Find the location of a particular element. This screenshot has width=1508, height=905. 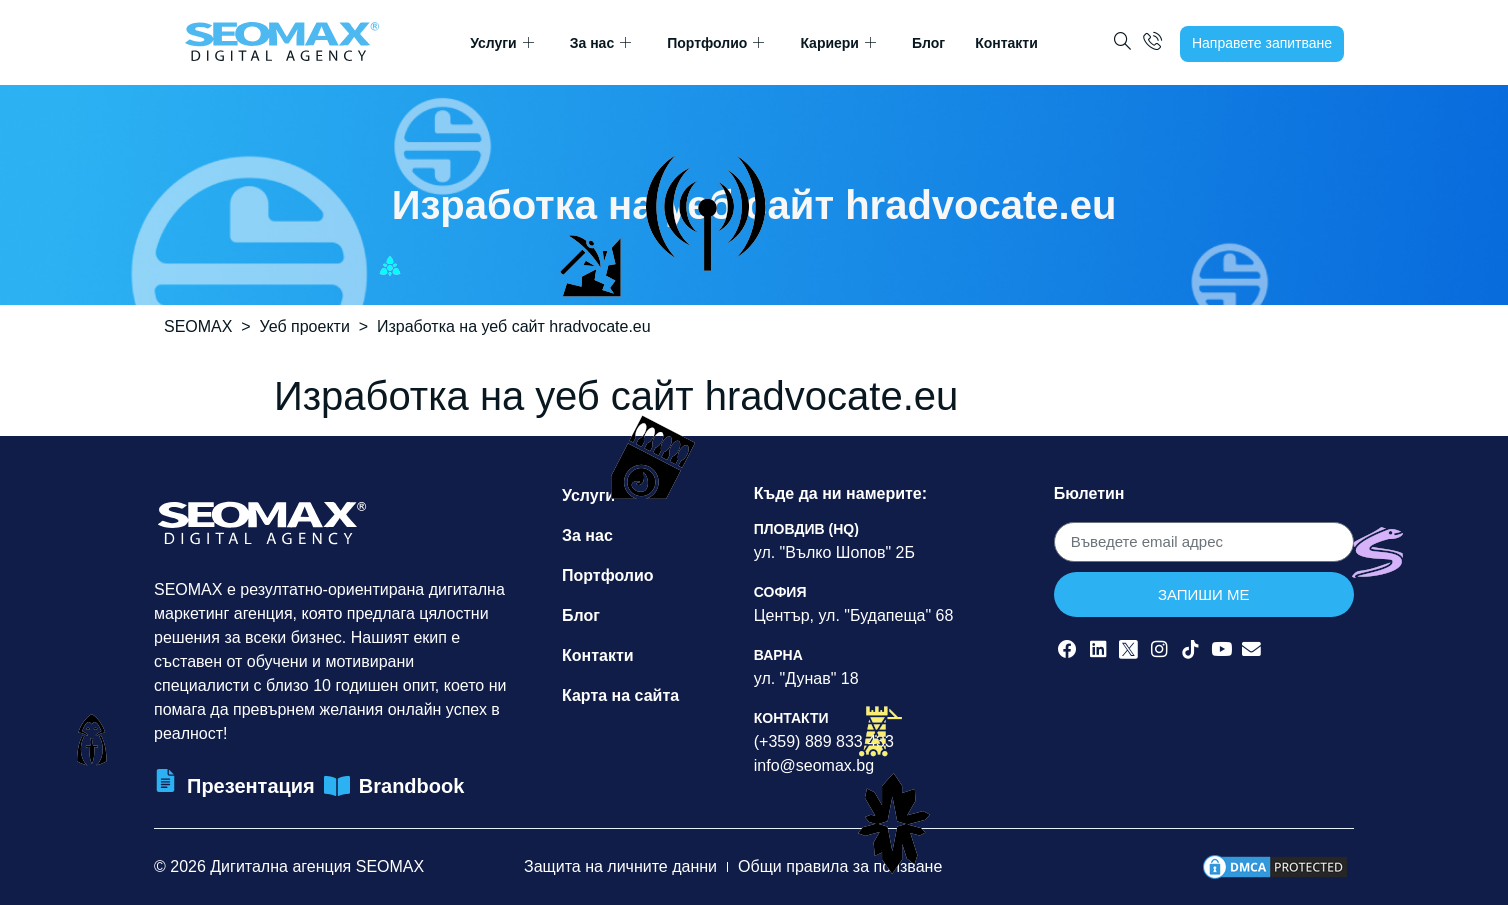

access siege tower unit in strategy game is located at coordinates (879, 730).